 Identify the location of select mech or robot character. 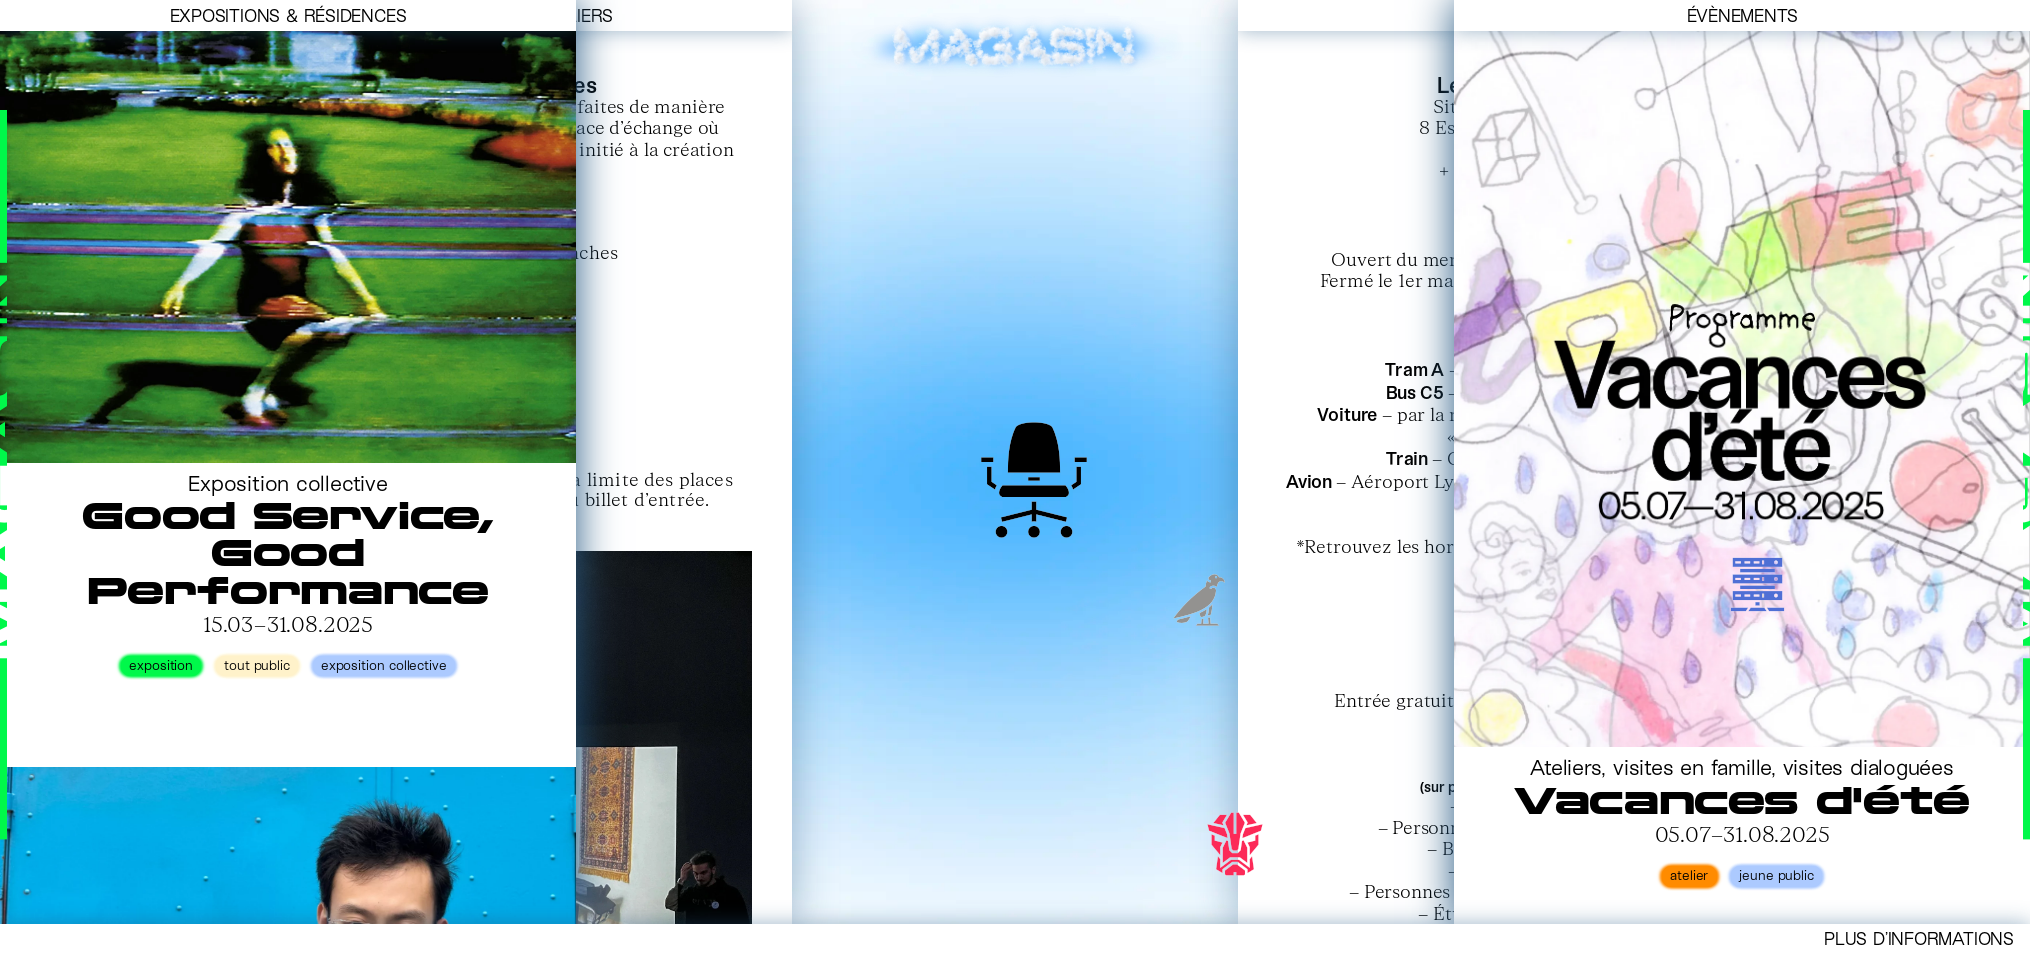
(1235, 844).